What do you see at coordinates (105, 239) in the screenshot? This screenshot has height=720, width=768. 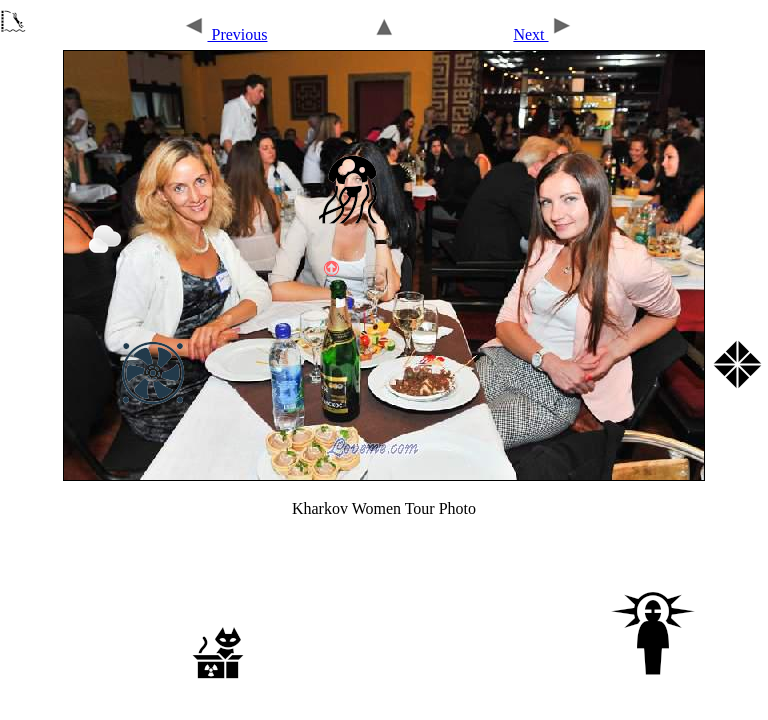 I see `indicates cloudy weather conditions` at bounding box center [105, 239].